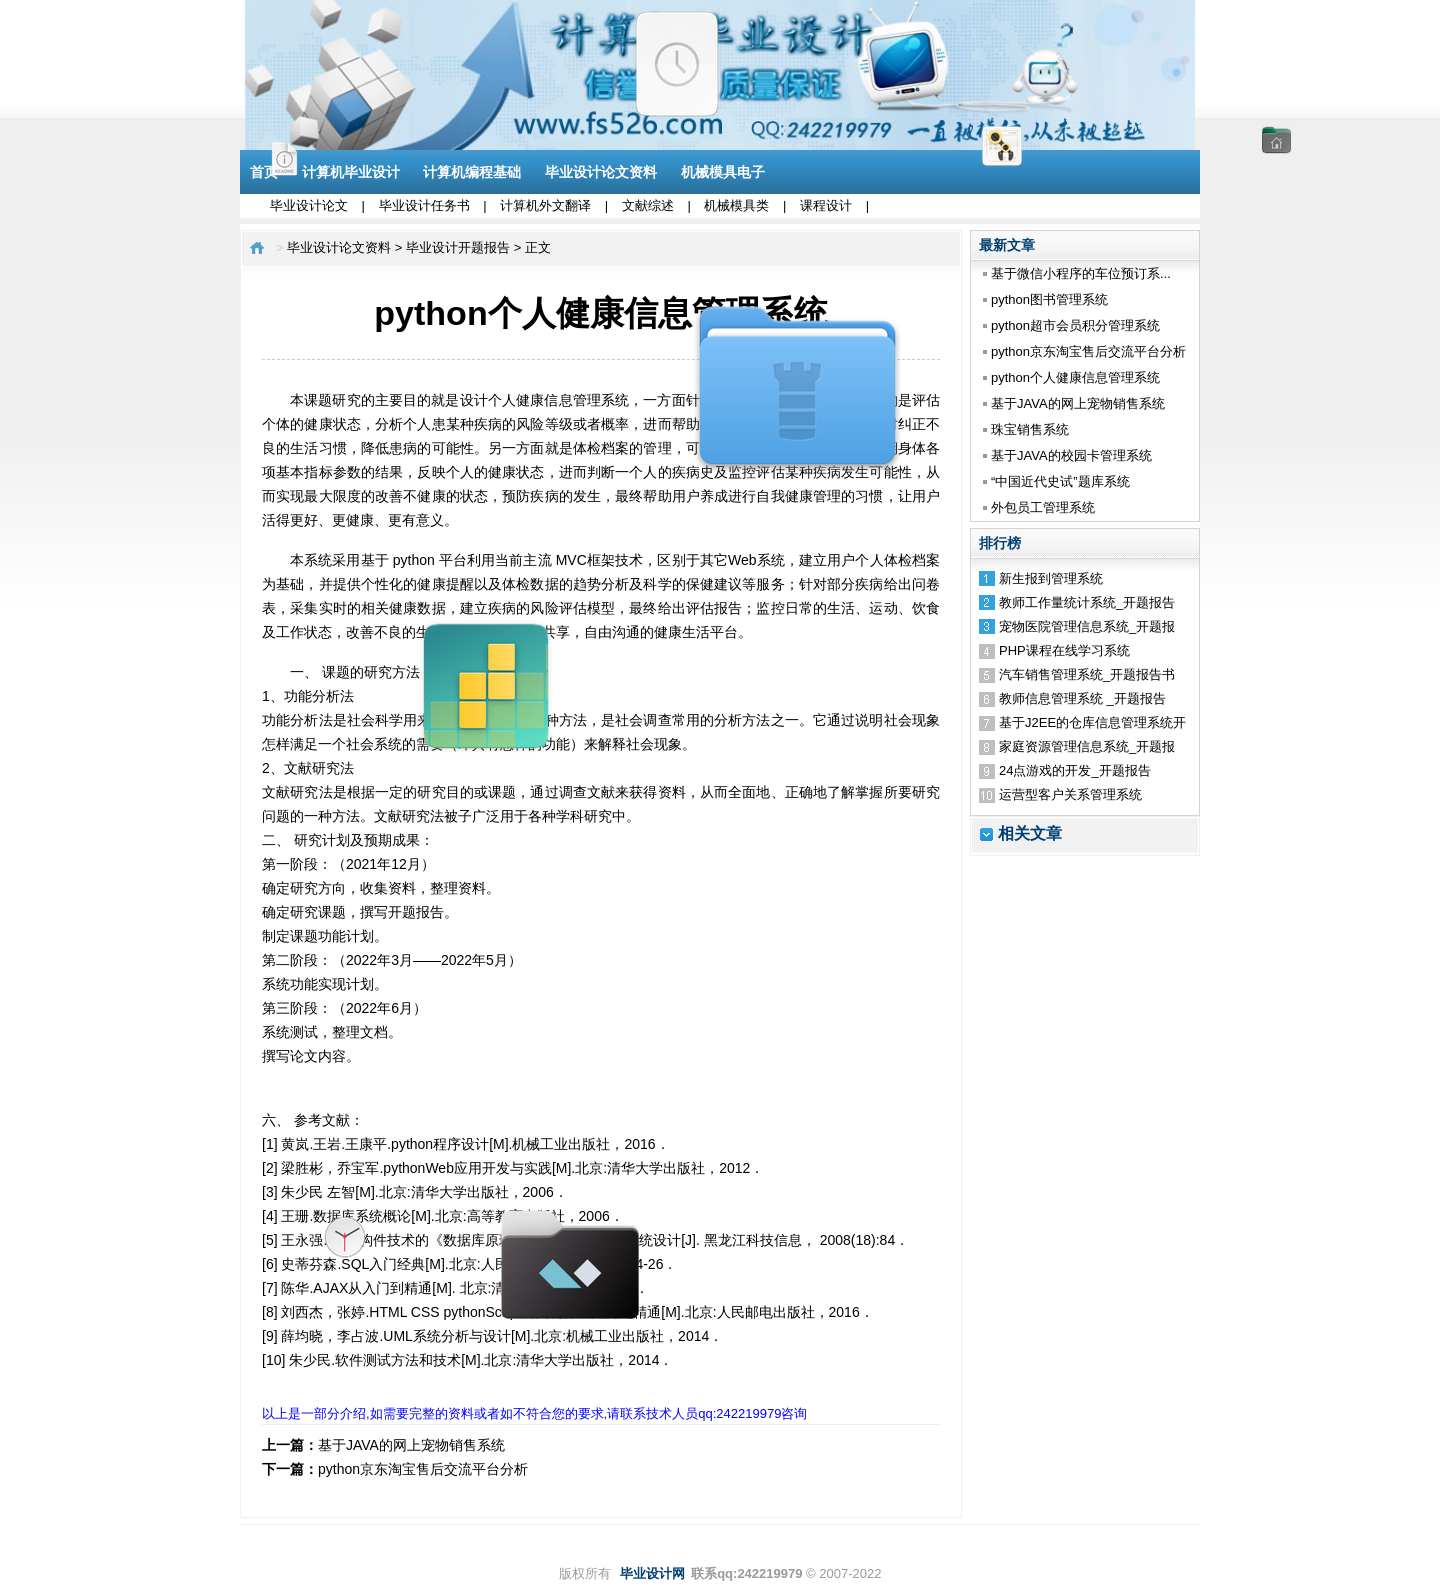 This screenshot has height=1594, width=1440. Describe the element at coordinates (569, 1268) in the screenshot. I see `open alpinejs project folder` at that location.